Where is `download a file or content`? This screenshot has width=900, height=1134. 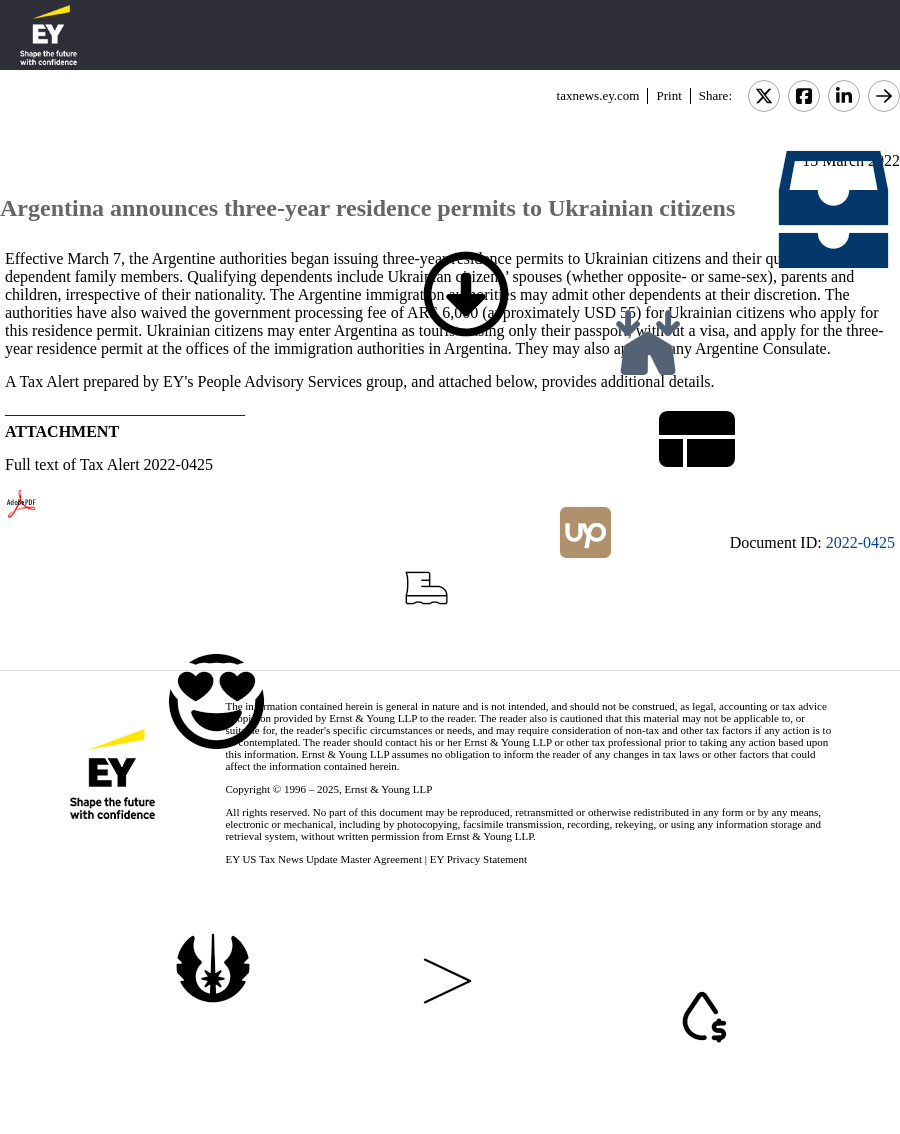
download a file or content is located at coordinates (466, 294).